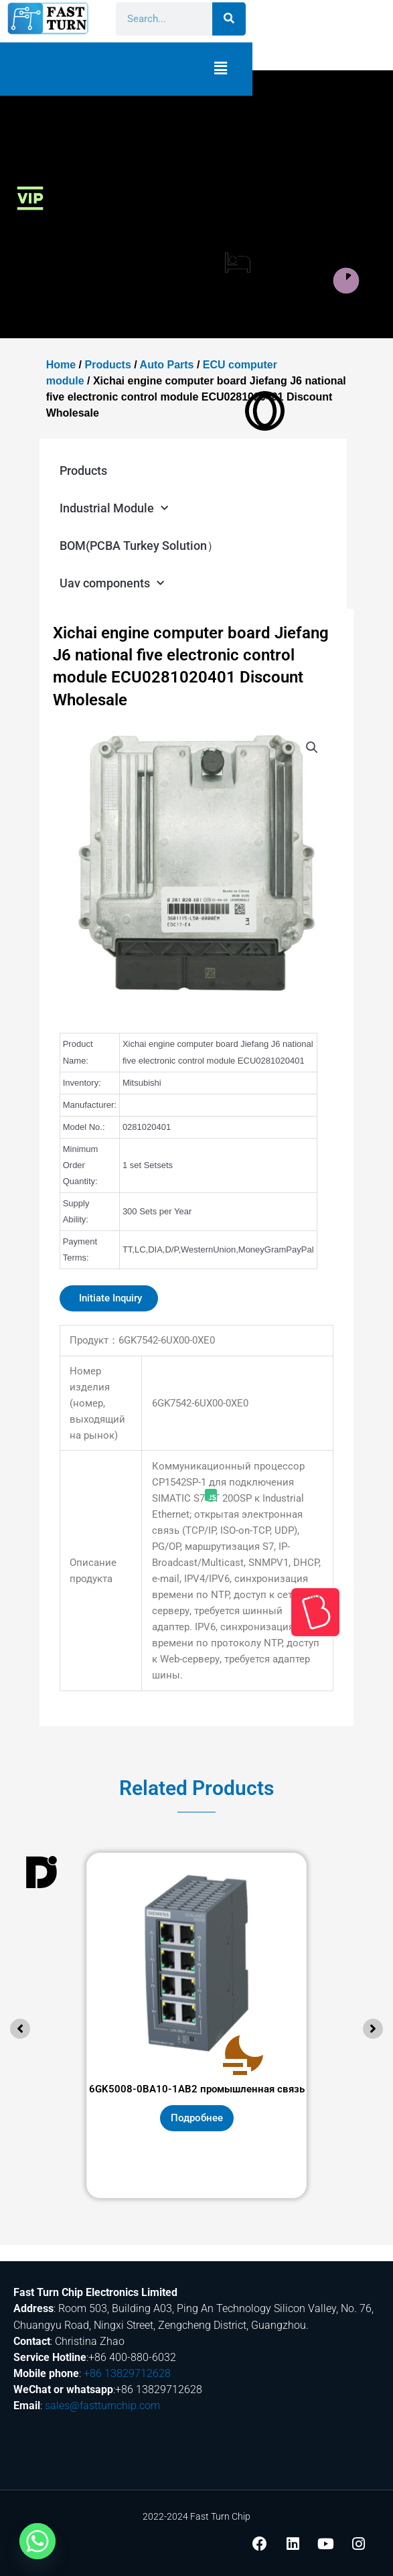  I want to click on find nearby hotels or accommodations, so click(238, 263).